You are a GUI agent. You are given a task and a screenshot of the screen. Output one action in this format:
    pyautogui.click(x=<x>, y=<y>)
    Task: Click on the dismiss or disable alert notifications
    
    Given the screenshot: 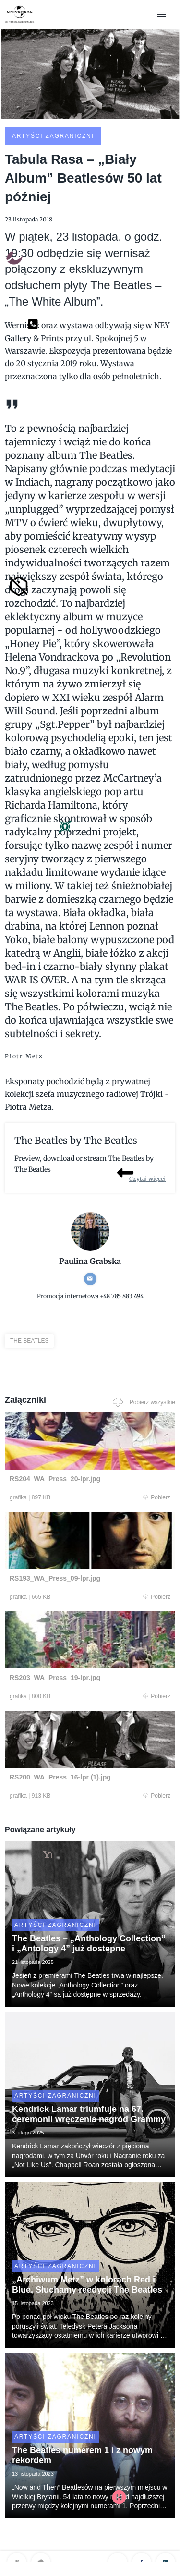 What is the action you would take?
    pyautogui.click(x=19, y=586)
    